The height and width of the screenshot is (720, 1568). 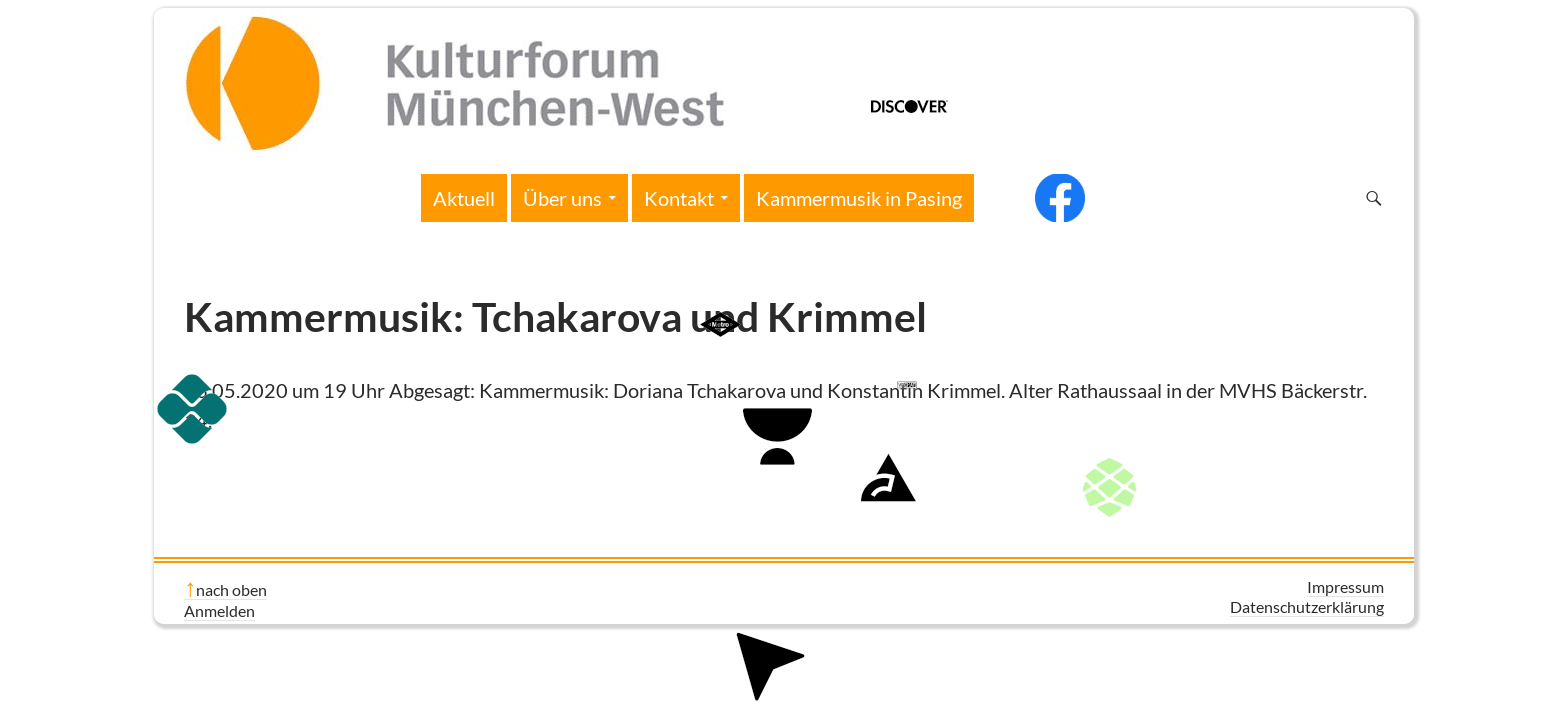 What do you see at coordinates (720, 324) in the screenshot?
I see `open the Metro de Madrid transit app` at bounding box center [720, 324].